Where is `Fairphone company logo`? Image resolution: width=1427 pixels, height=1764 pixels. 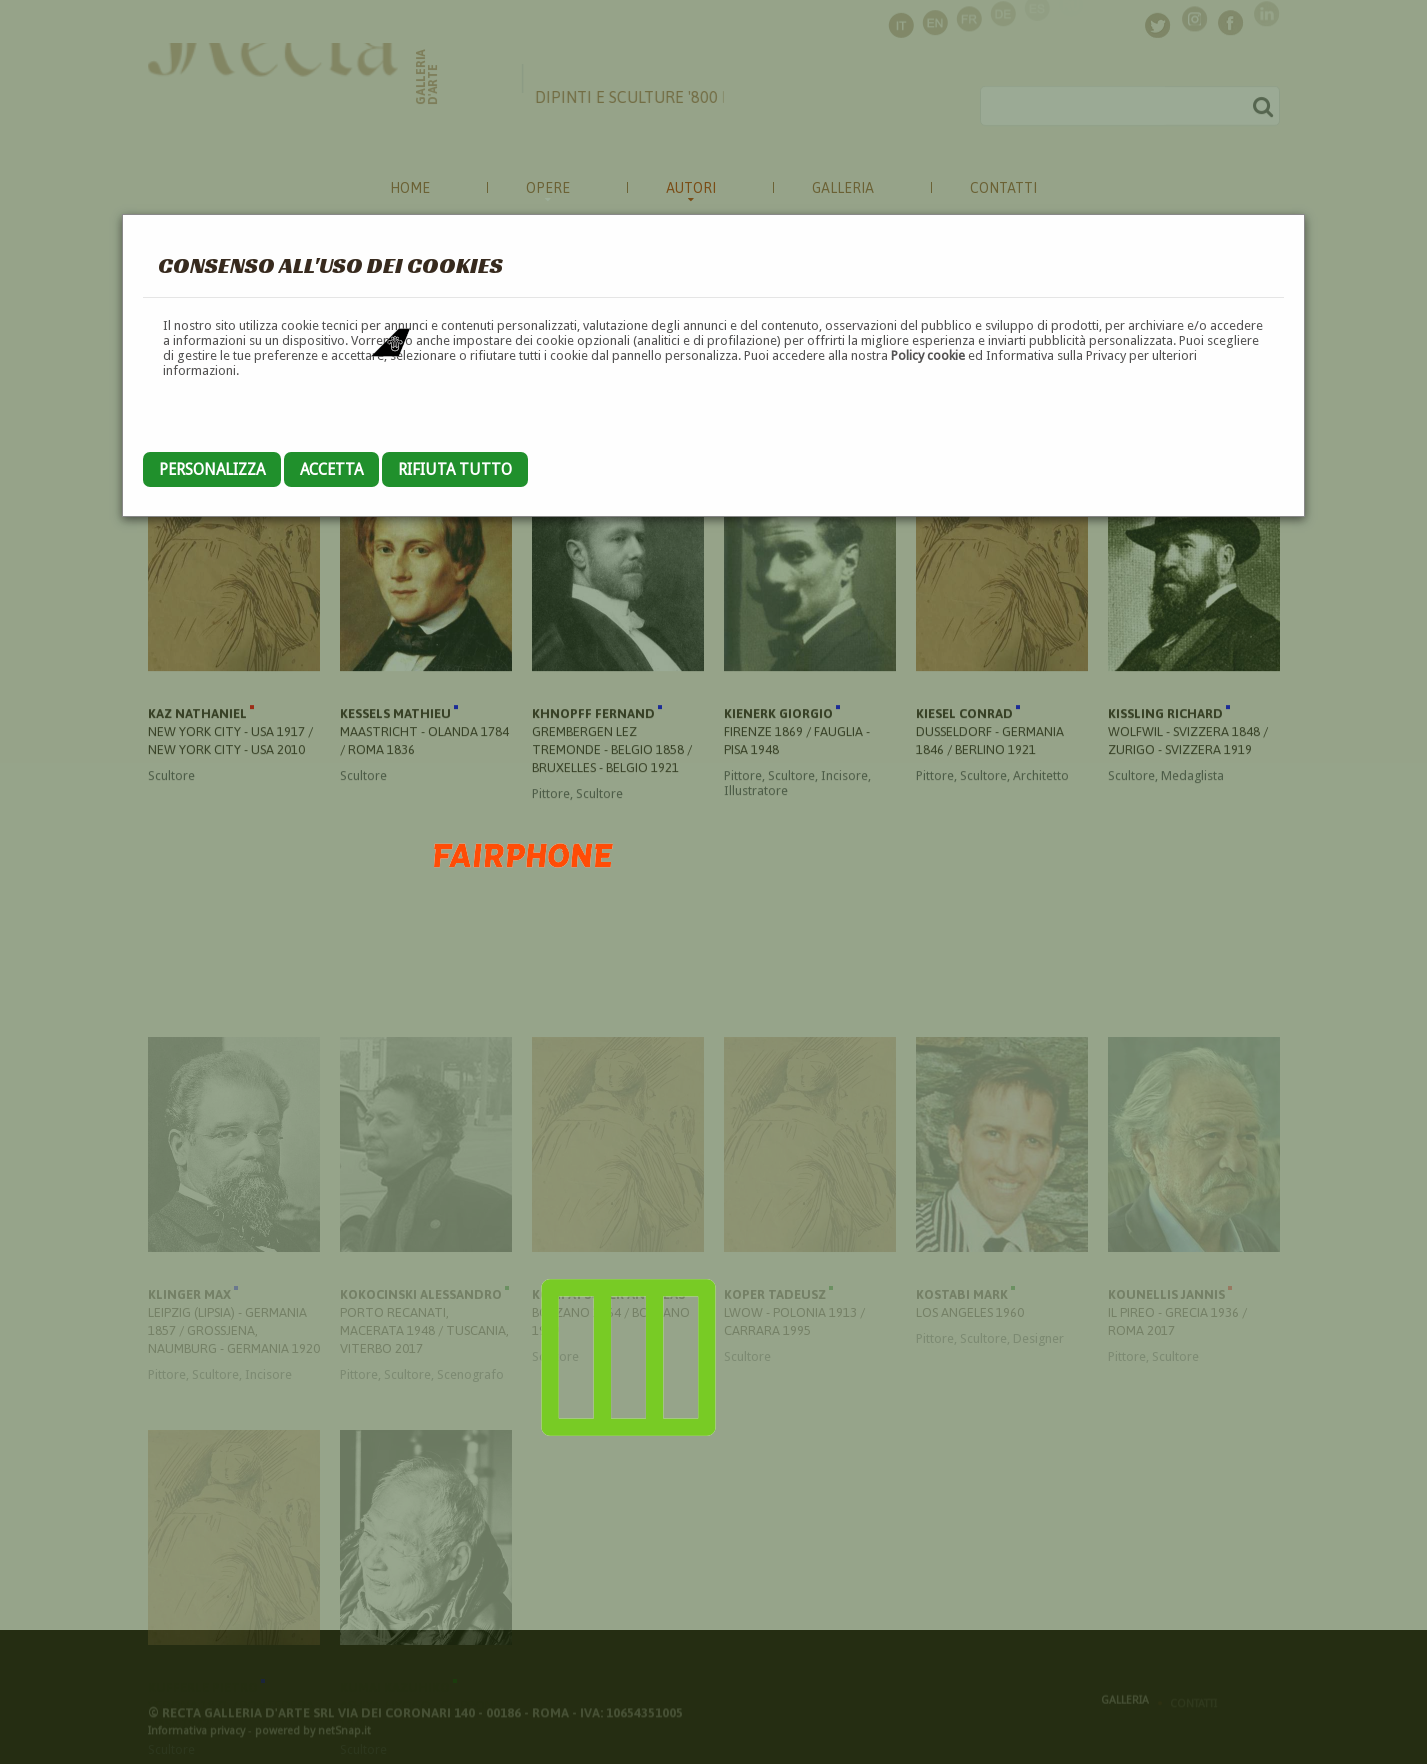
Fairphone company logo is located at coordinates (523, 855).